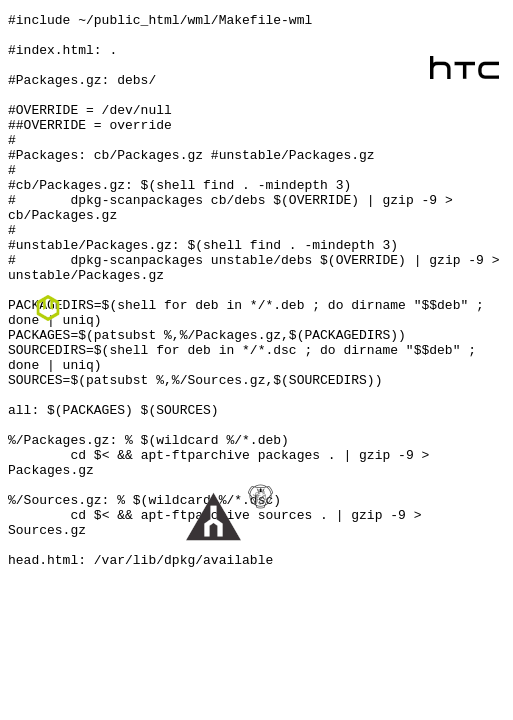 The width and height of the screenshot is (513, 720). I want to click on open the Trailforks app, so click(213, 516).